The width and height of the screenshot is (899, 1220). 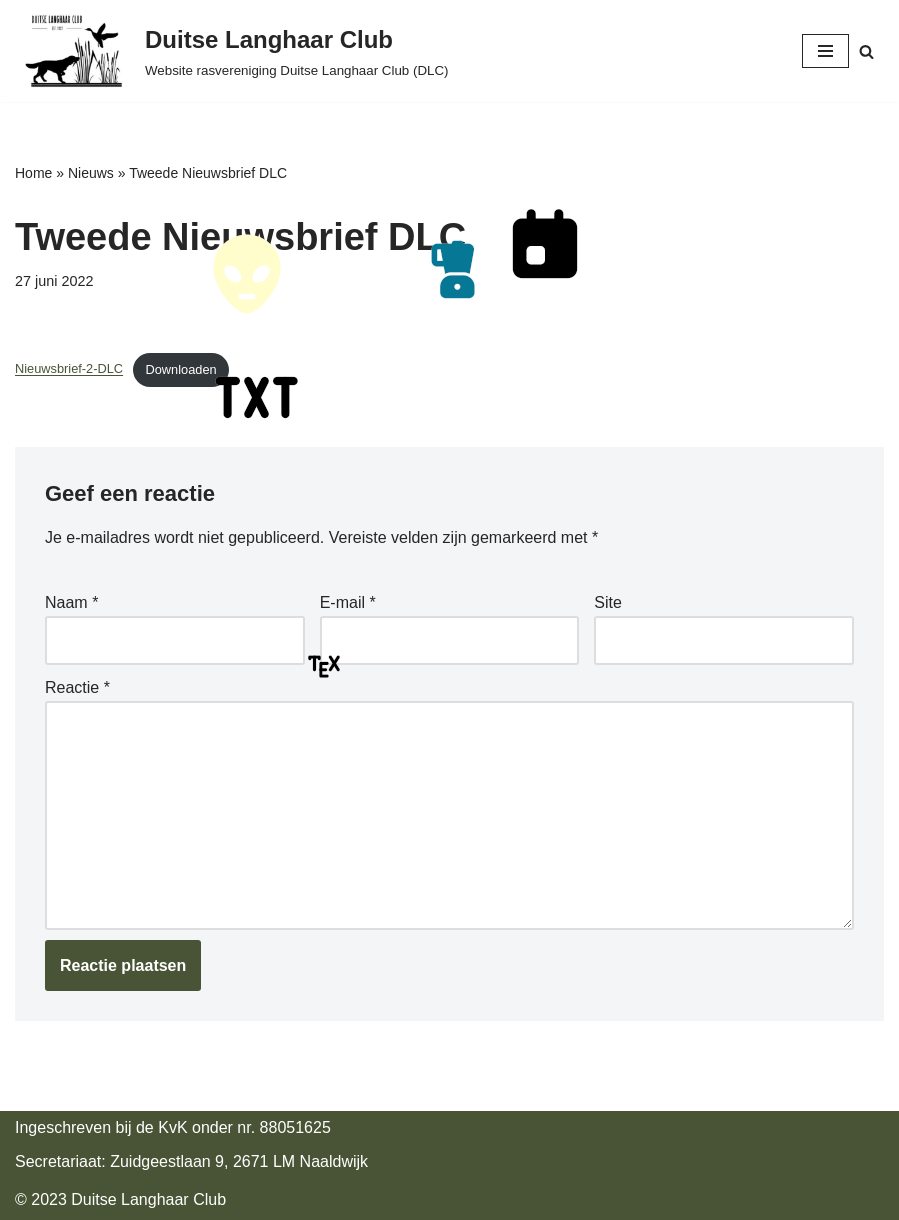 What do you see at coordinates (256, 397) in the screenshot?
I see `indicates a plain text file format` at bounding box center [256, 397].